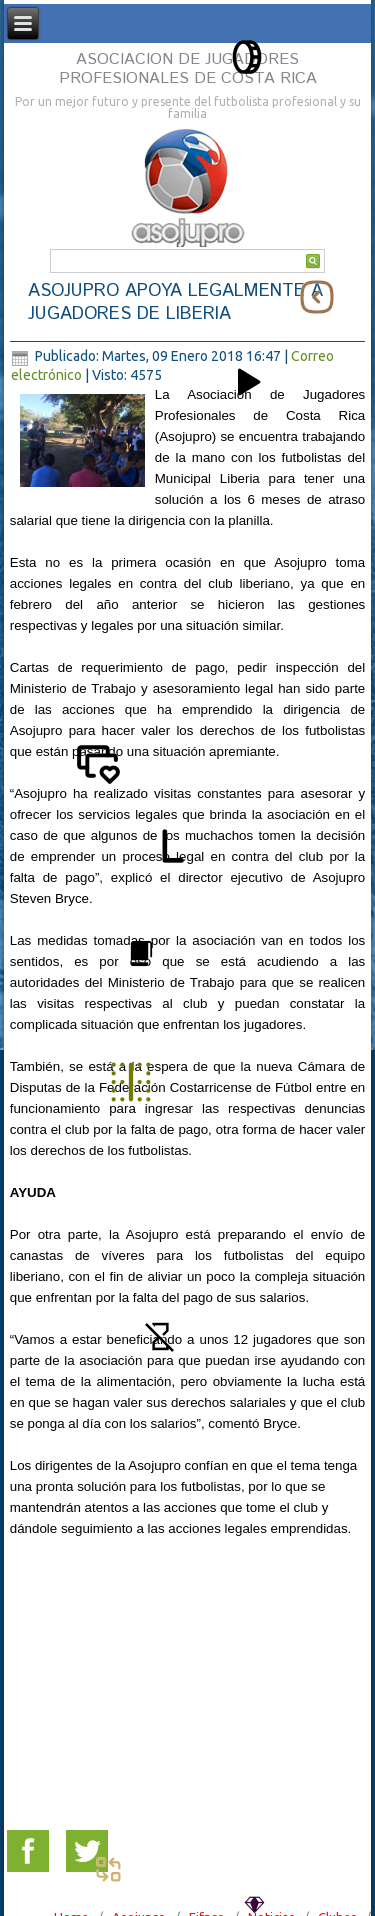  What do you see at coordinates (247, 382) in the screenshot?
I see `play media content` at bounding box center [247, 382].